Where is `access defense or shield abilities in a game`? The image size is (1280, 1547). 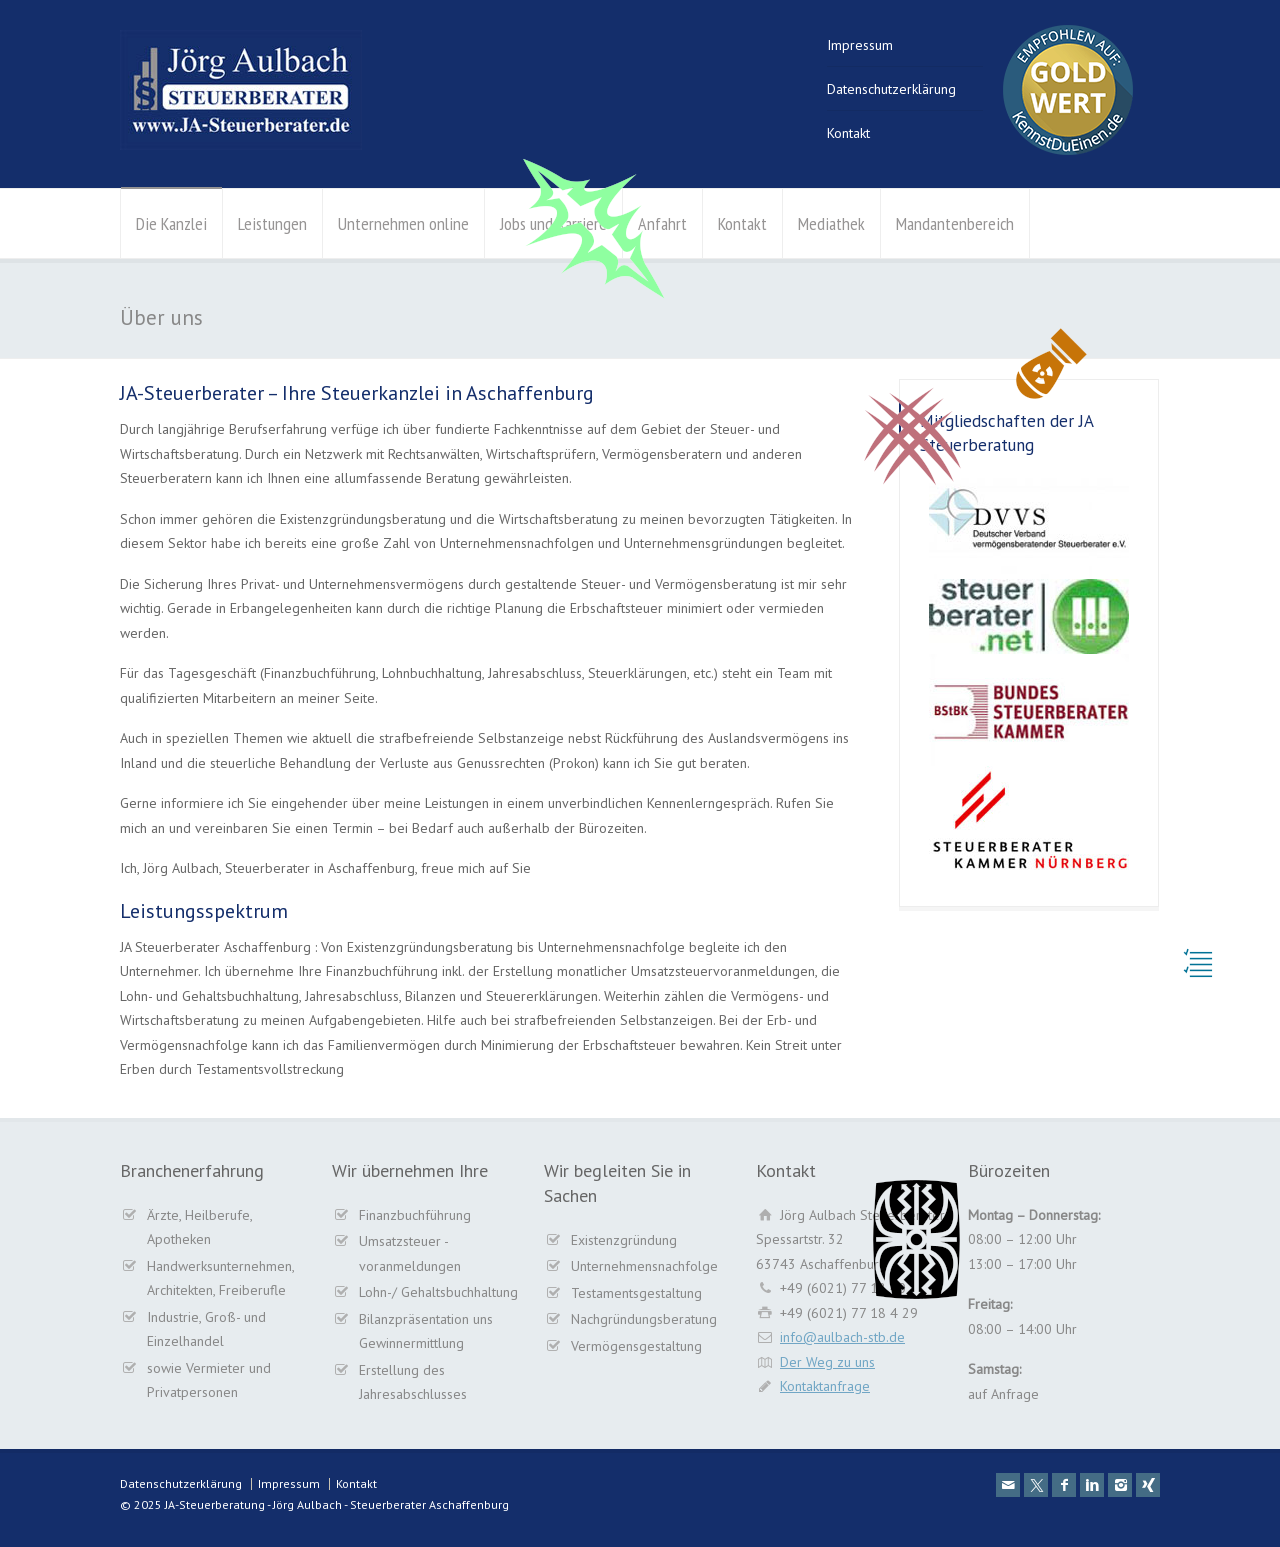
access defense or shield abilities in a game is located at coordinates (916, 1239).